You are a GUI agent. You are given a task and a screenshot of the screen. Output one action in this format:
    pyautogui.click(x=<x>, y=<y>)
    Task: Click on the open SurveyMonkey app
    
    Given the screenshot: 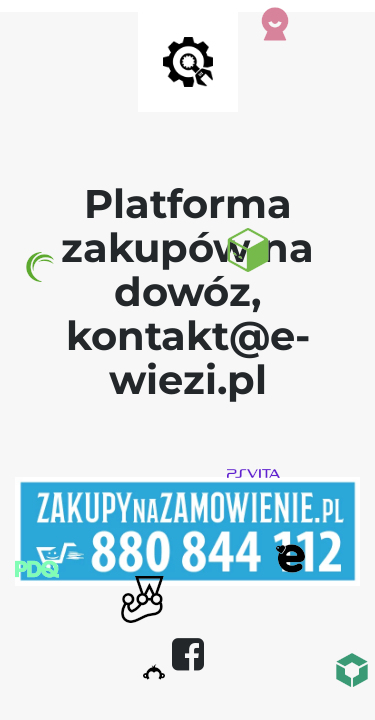 What is the action you would take?
    pyautogui.click(x=154, y=672)
    